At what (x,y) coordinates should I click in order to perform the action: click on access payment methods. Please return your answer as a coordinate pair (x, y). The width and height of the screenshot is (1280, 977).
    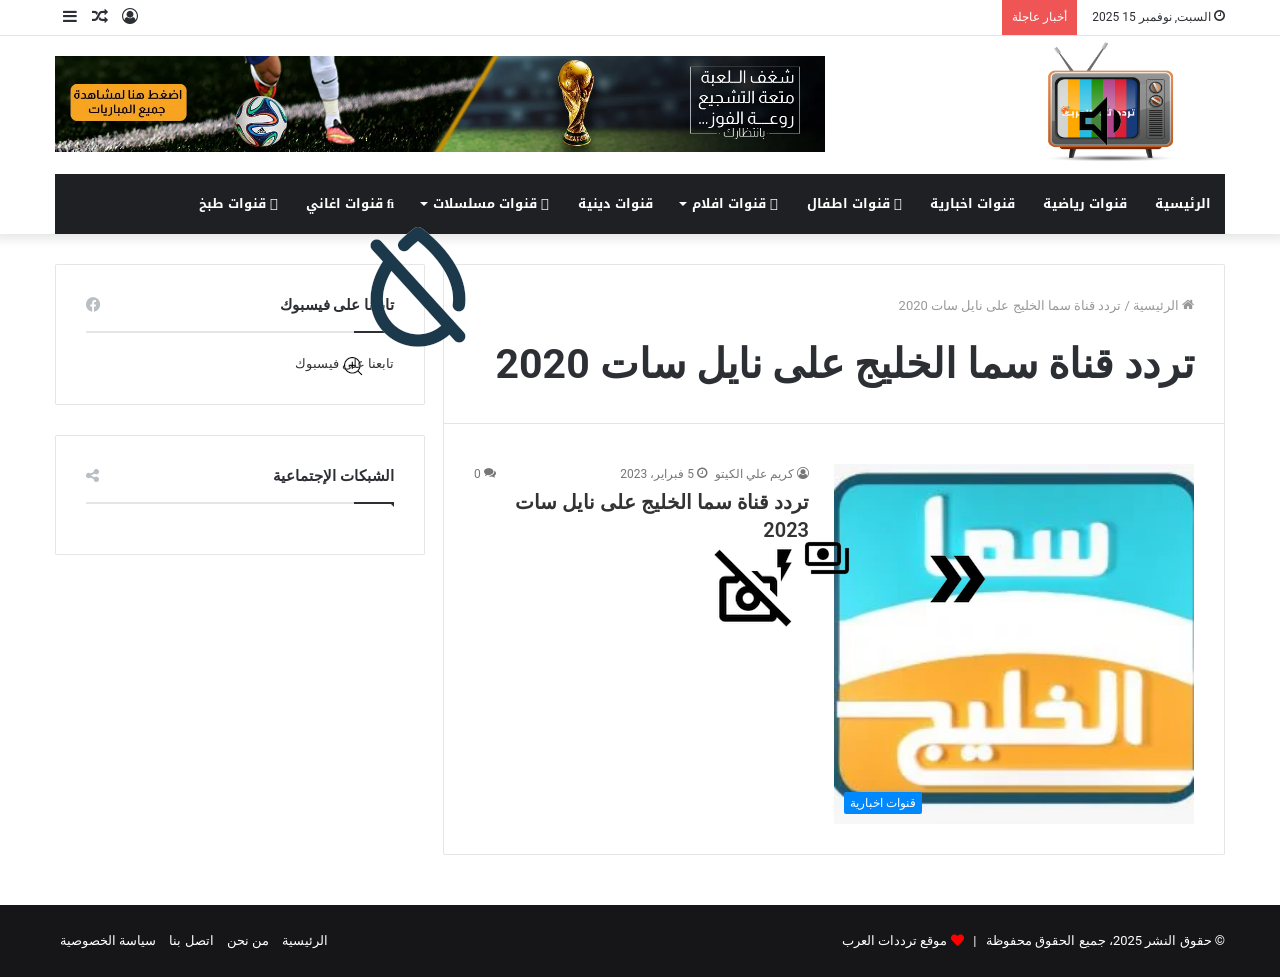
    Looking at the image, I should click on (827, 558).